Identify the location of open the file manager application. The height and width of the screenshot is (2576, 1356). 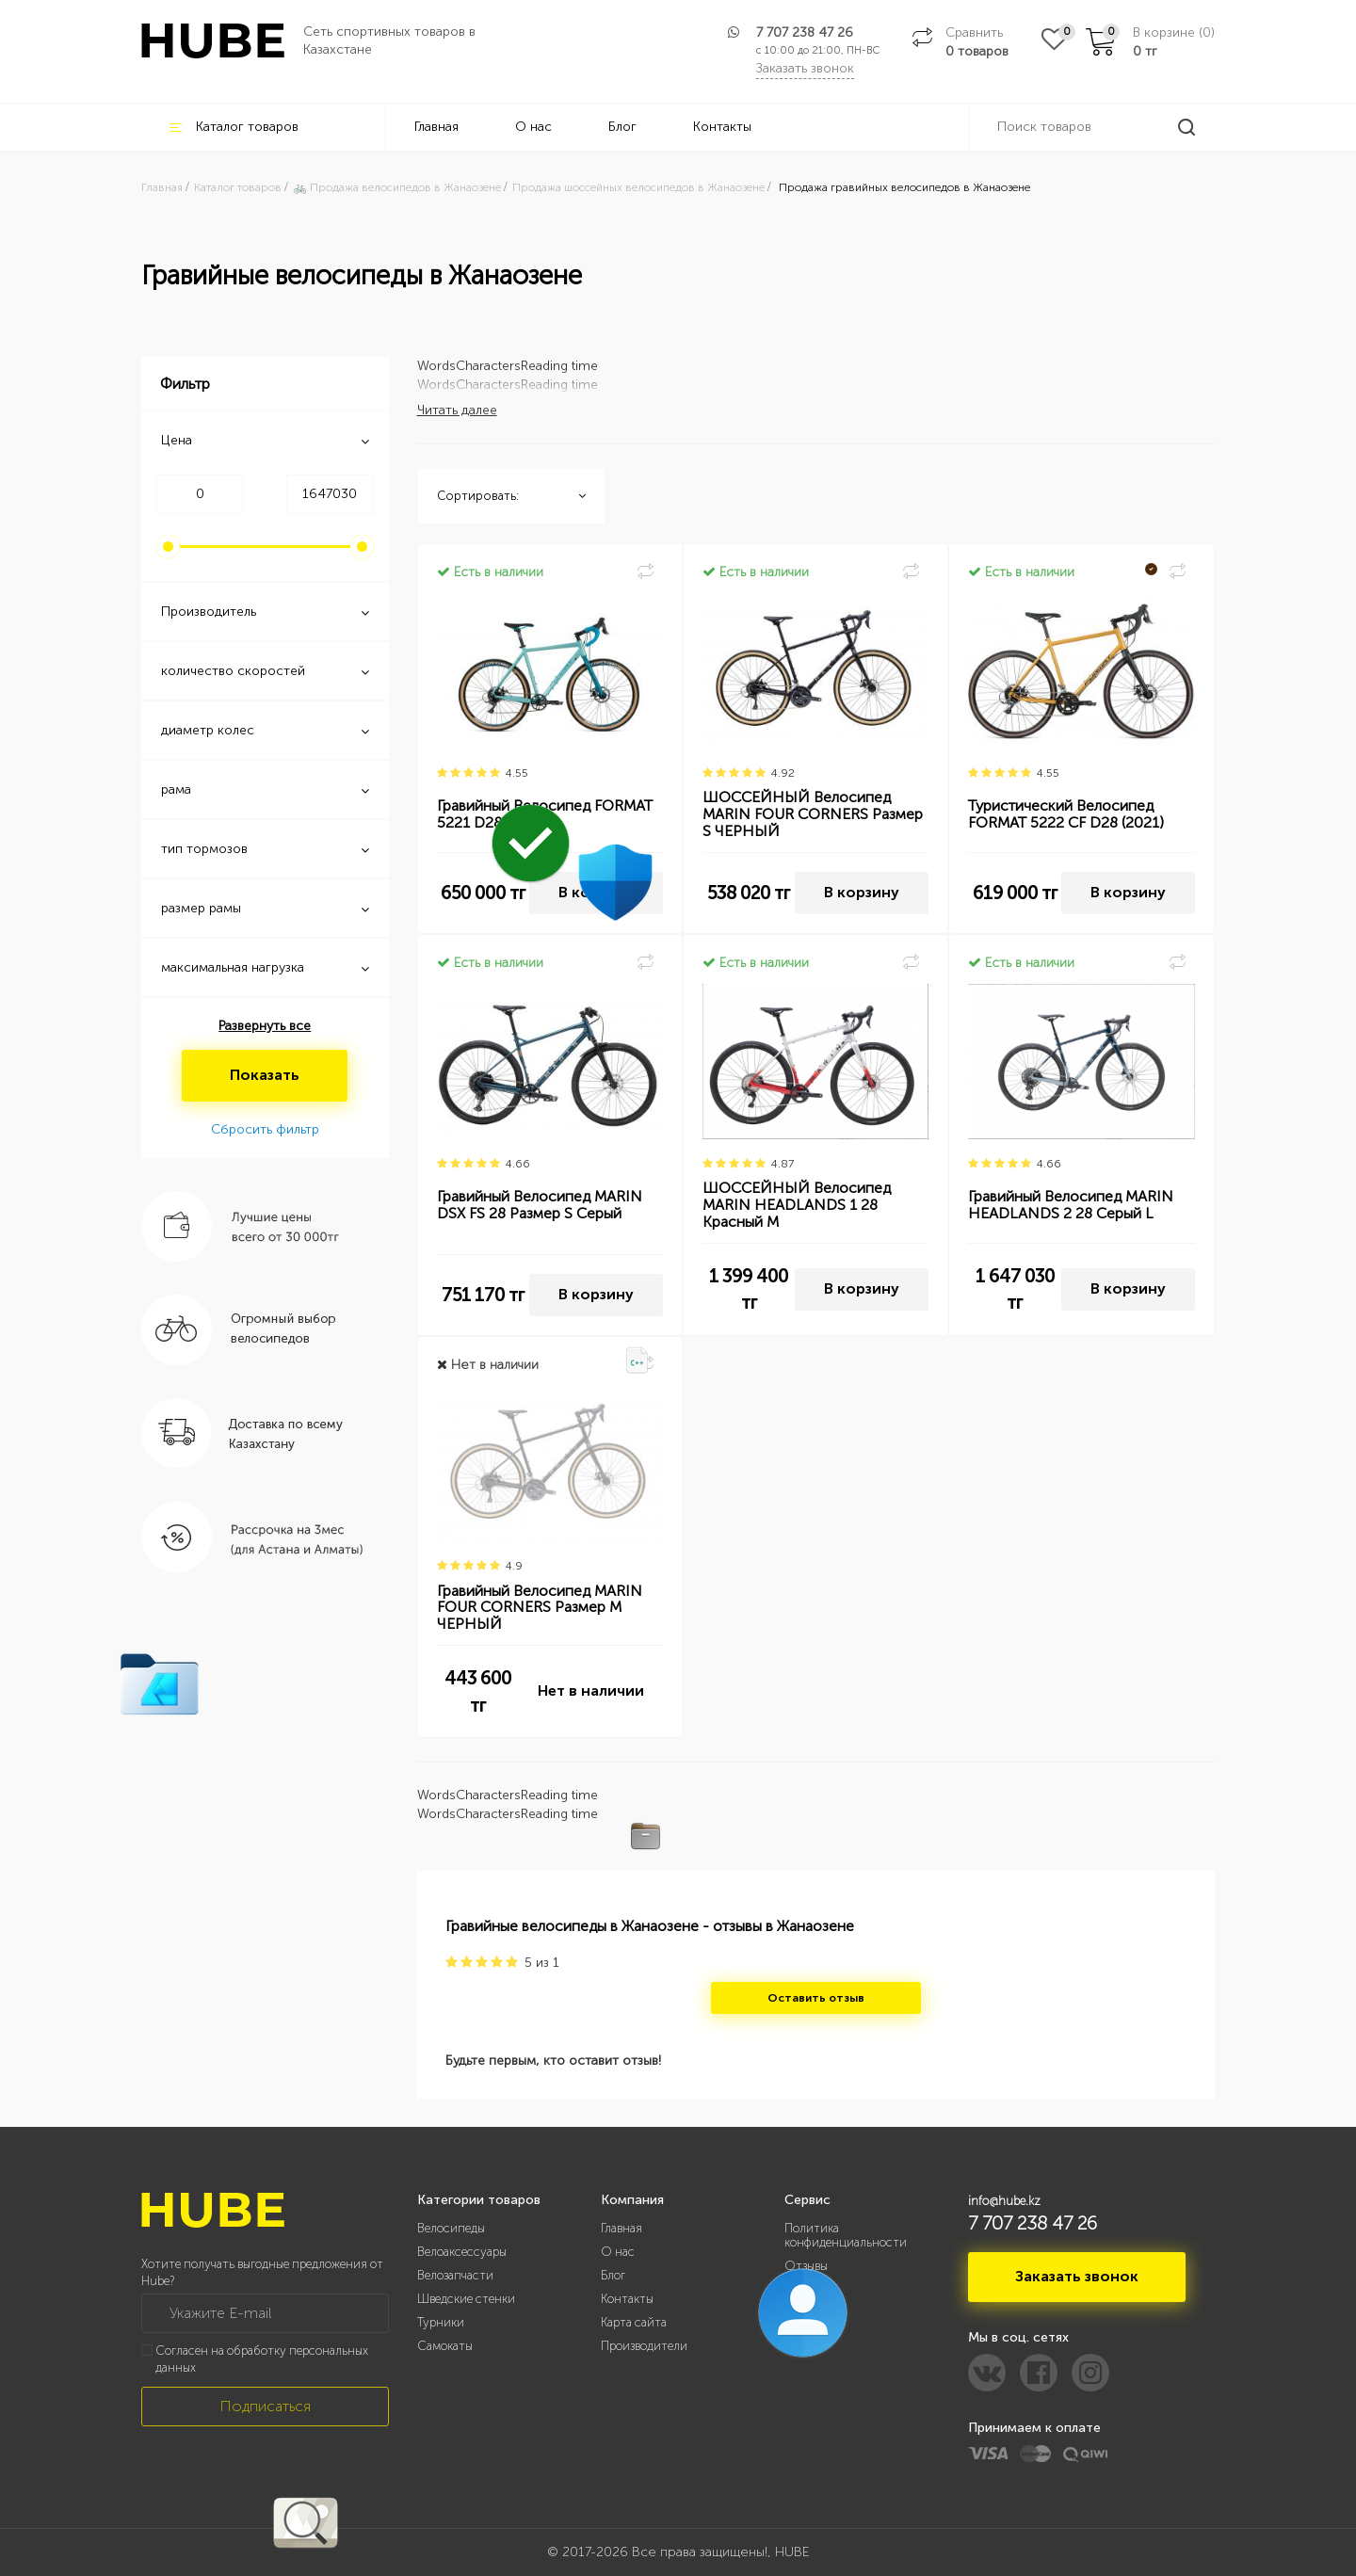
(645, 1835).